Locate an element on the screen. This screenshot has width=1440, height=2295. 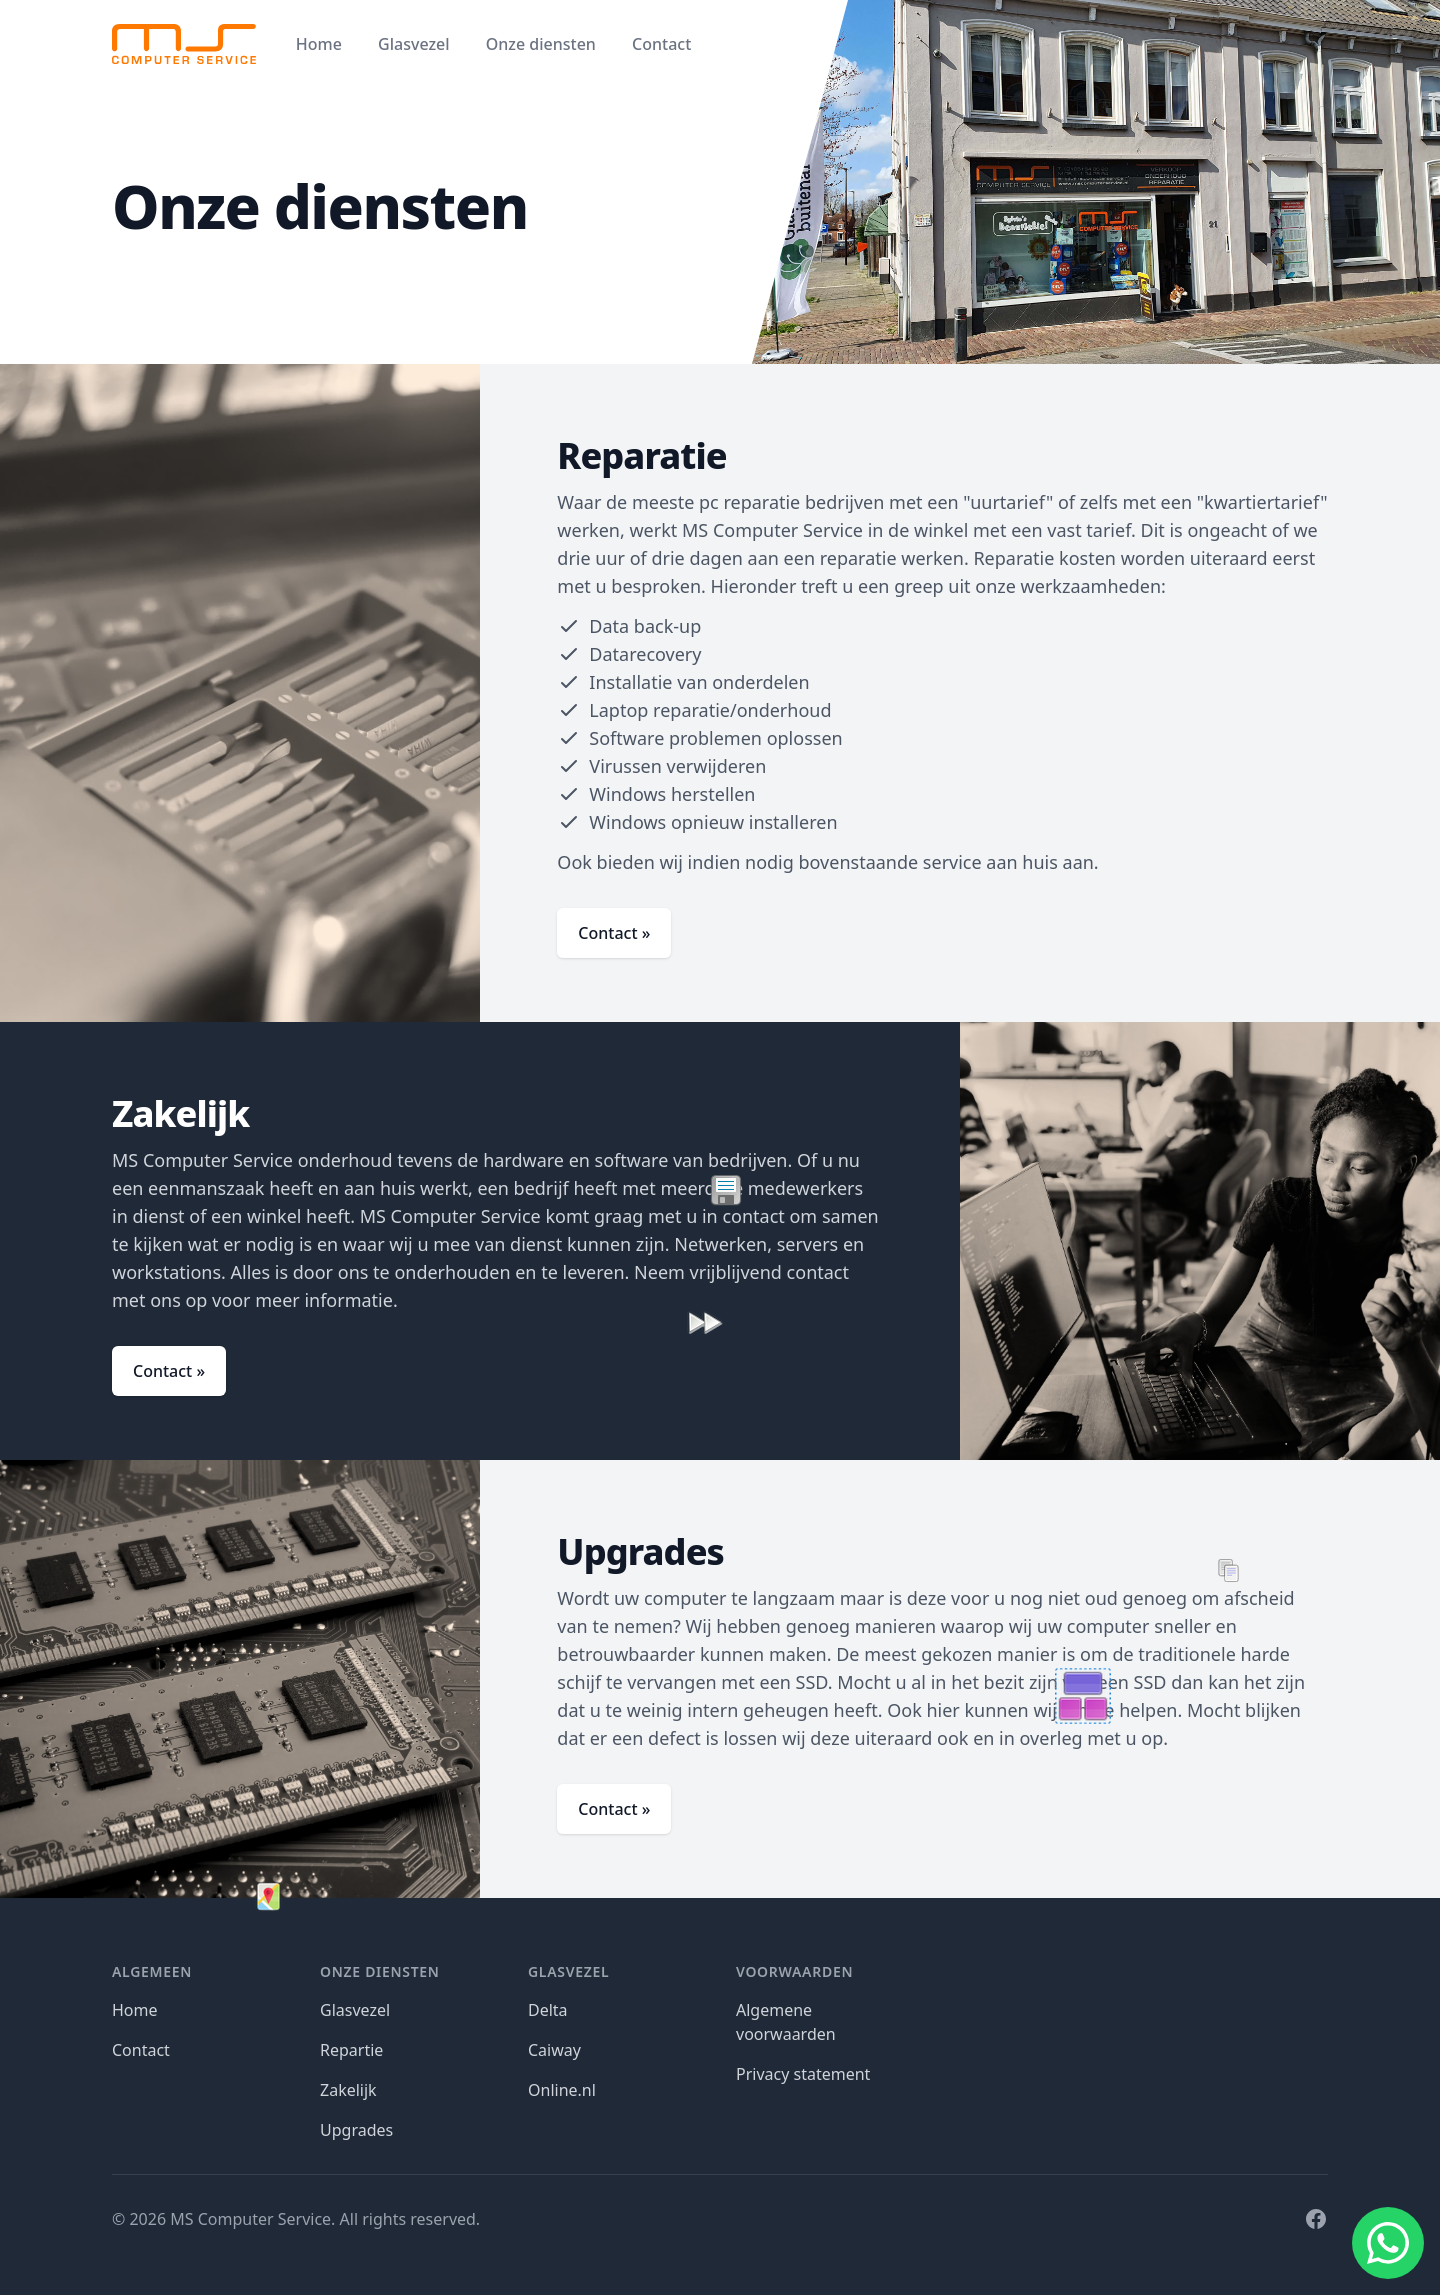
select all items in the current view is located at coordinates (1083, 1696).